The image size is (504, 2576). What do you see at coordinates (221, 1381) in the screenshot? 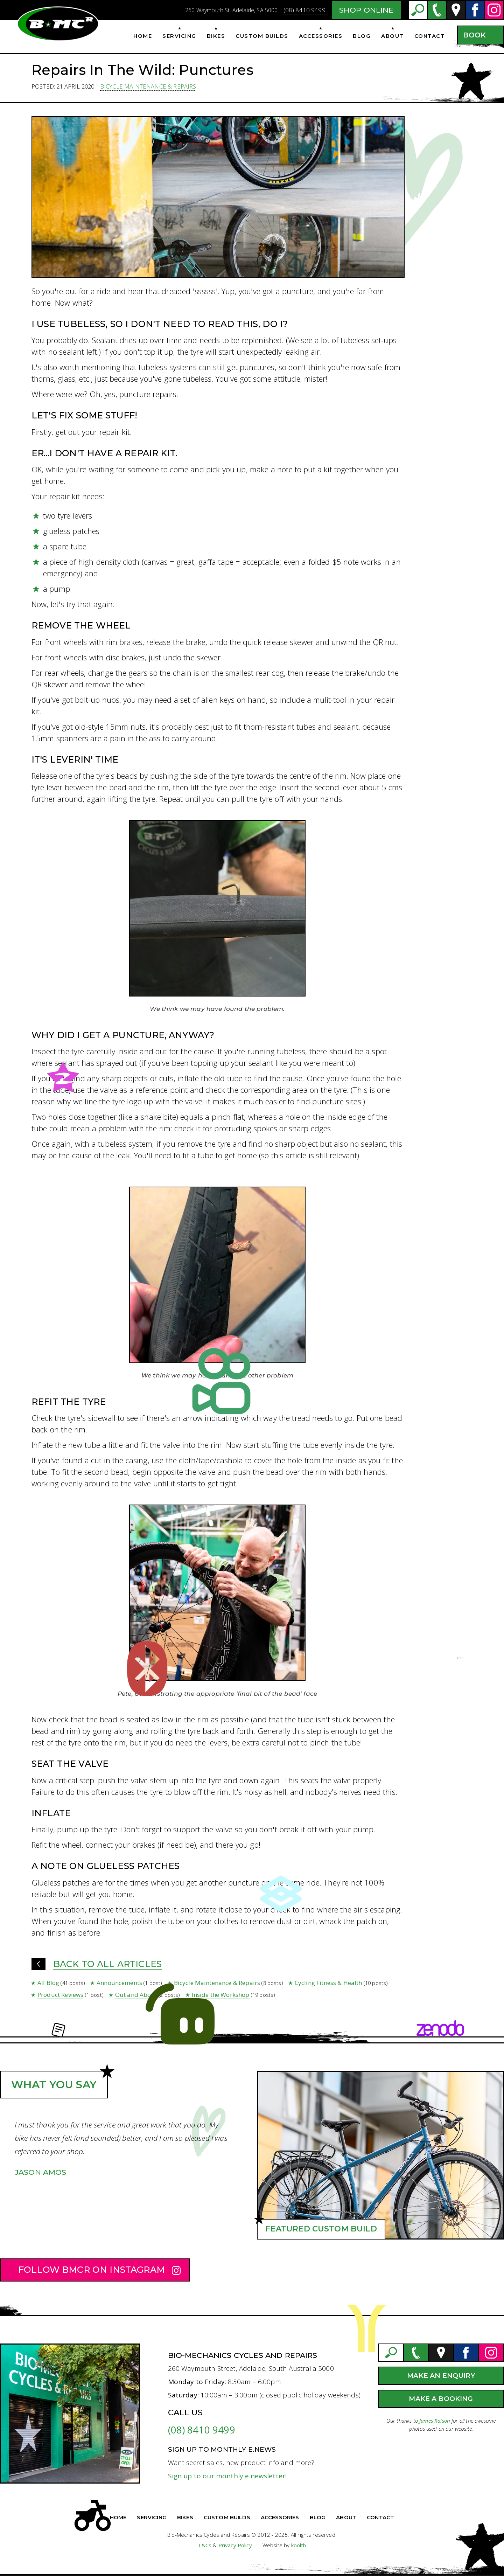
I see `open the Kuaishou app` at bounding box center [221, 1381].